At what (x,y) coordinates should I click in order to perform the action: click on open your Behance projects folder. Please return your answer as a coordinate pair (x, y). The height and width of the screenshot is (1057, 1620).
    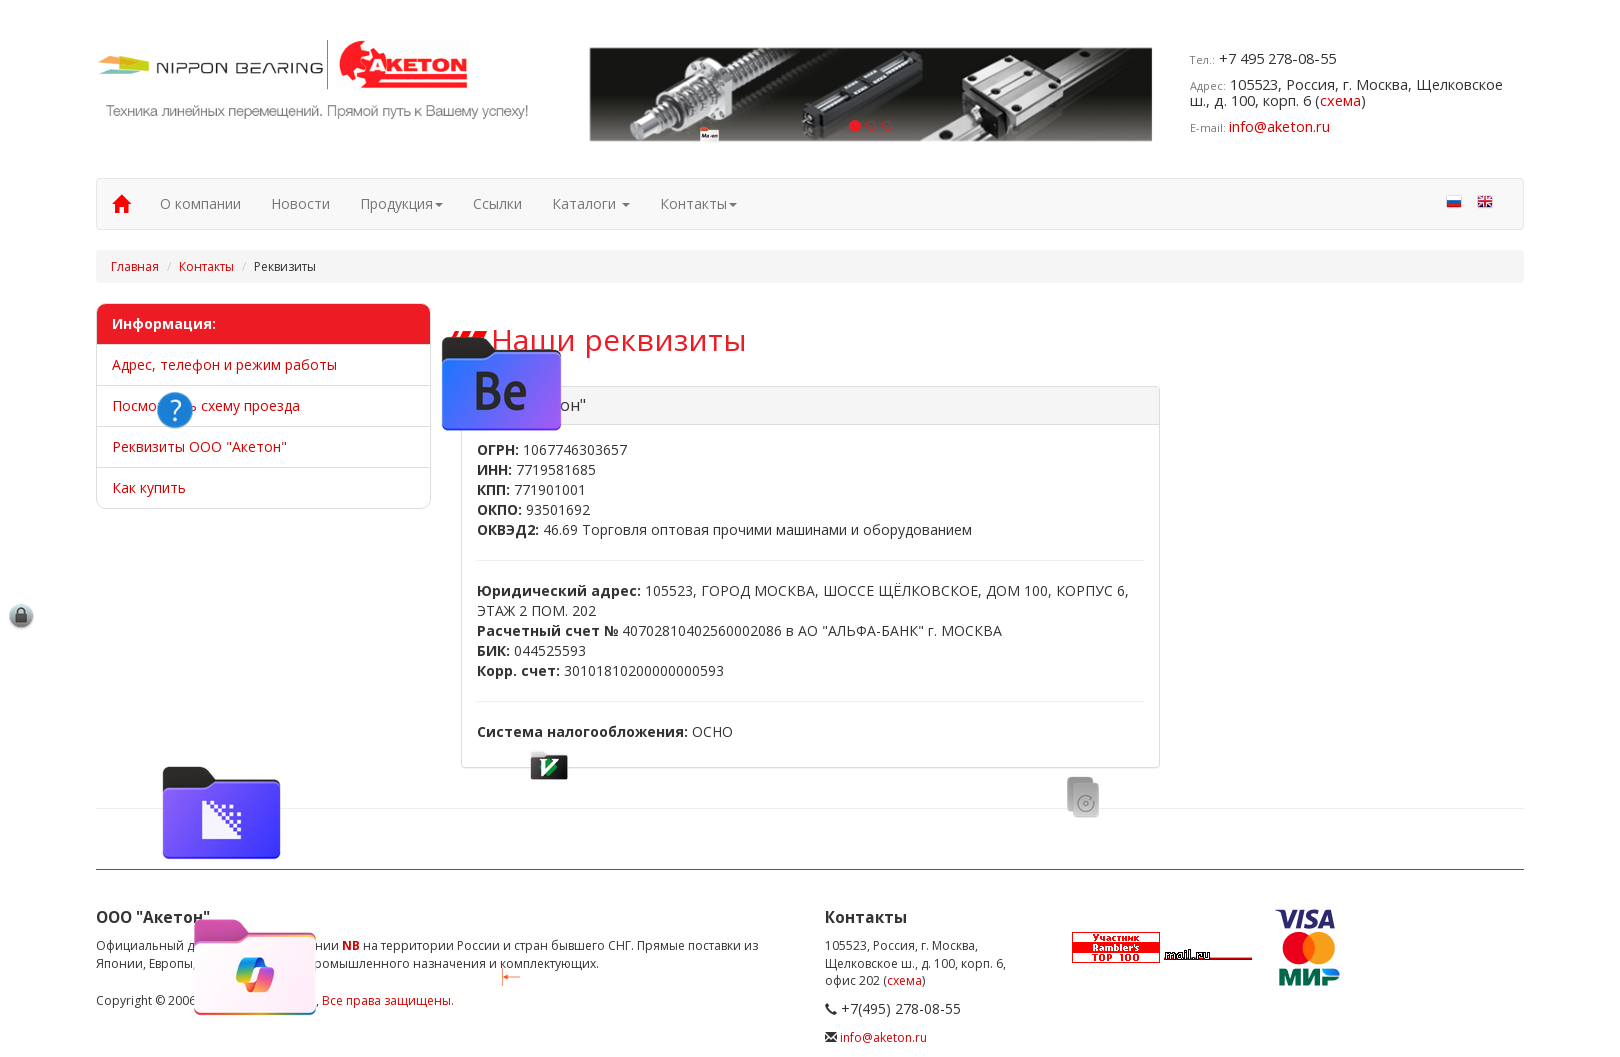
    Looking at the image, I should click on (501, 387).